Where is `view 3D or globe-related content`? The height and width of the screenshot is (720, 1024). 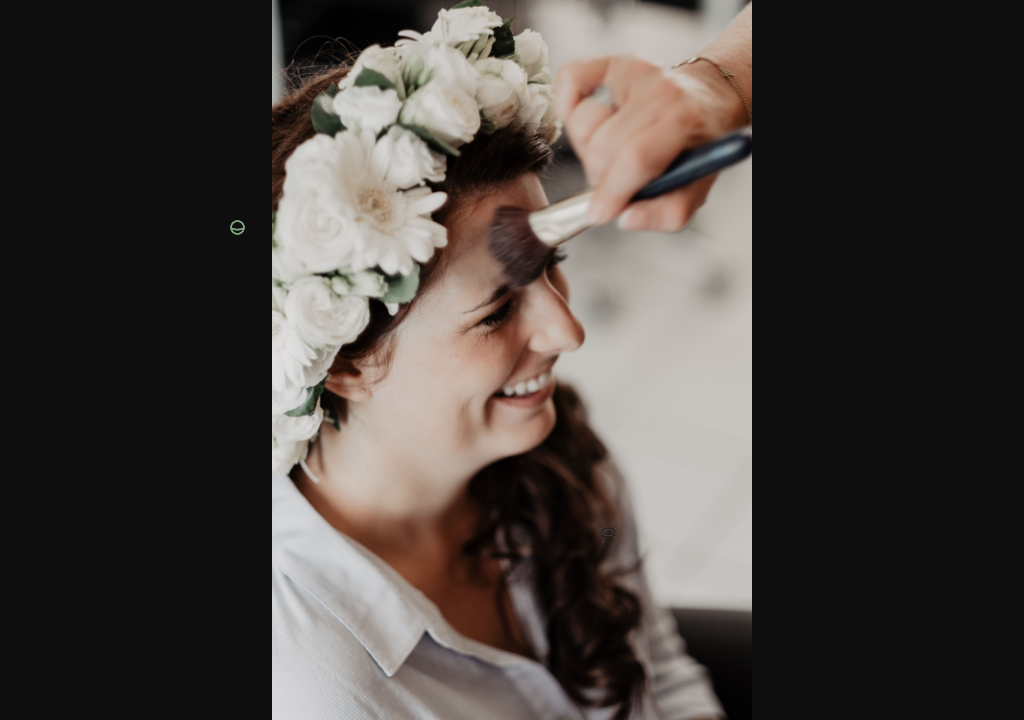 view 3D or globe-related content is located at coordinates (237, 227).